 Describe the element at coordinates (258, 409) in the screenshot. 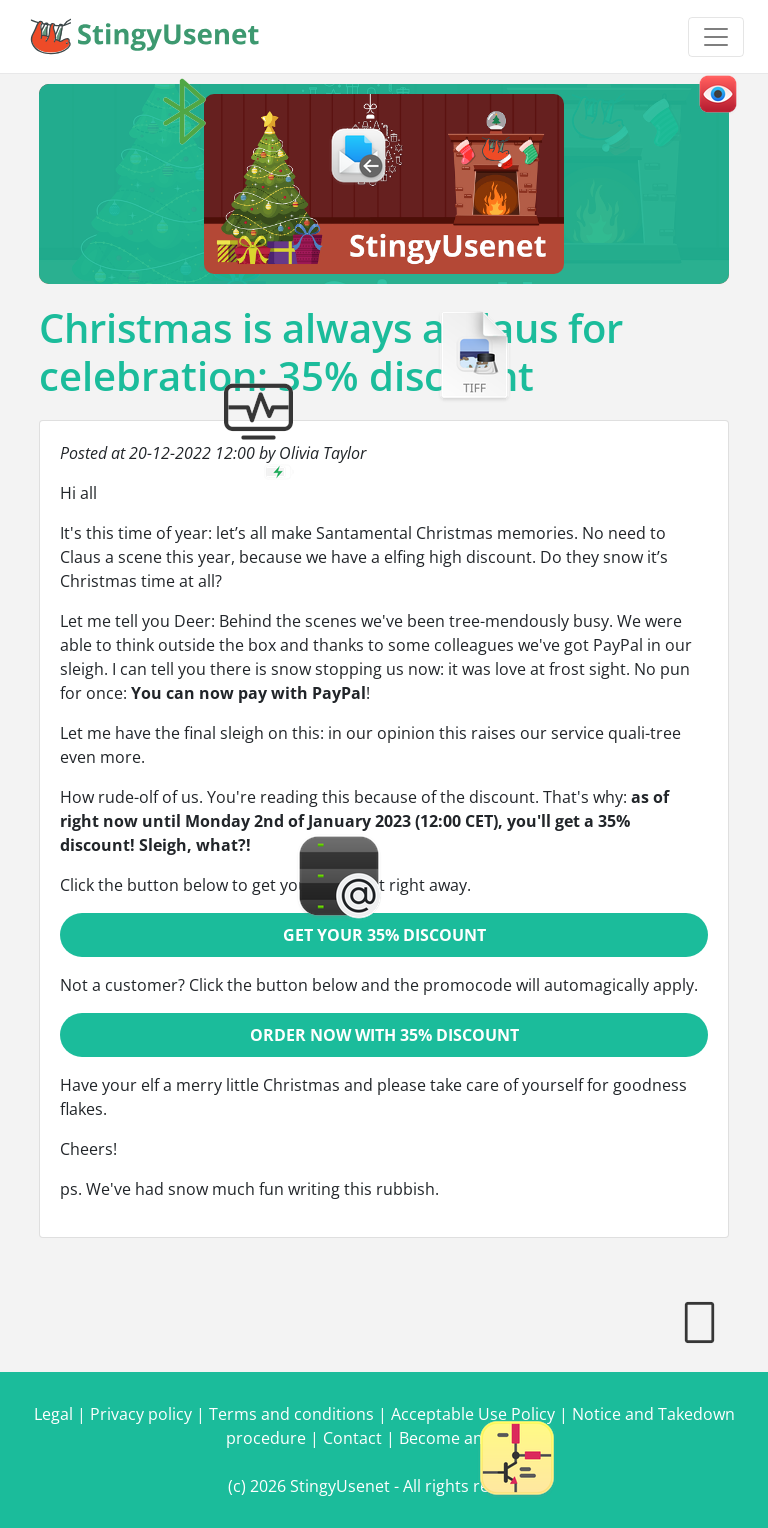

I see `access device diagnostics and system health` at that location.